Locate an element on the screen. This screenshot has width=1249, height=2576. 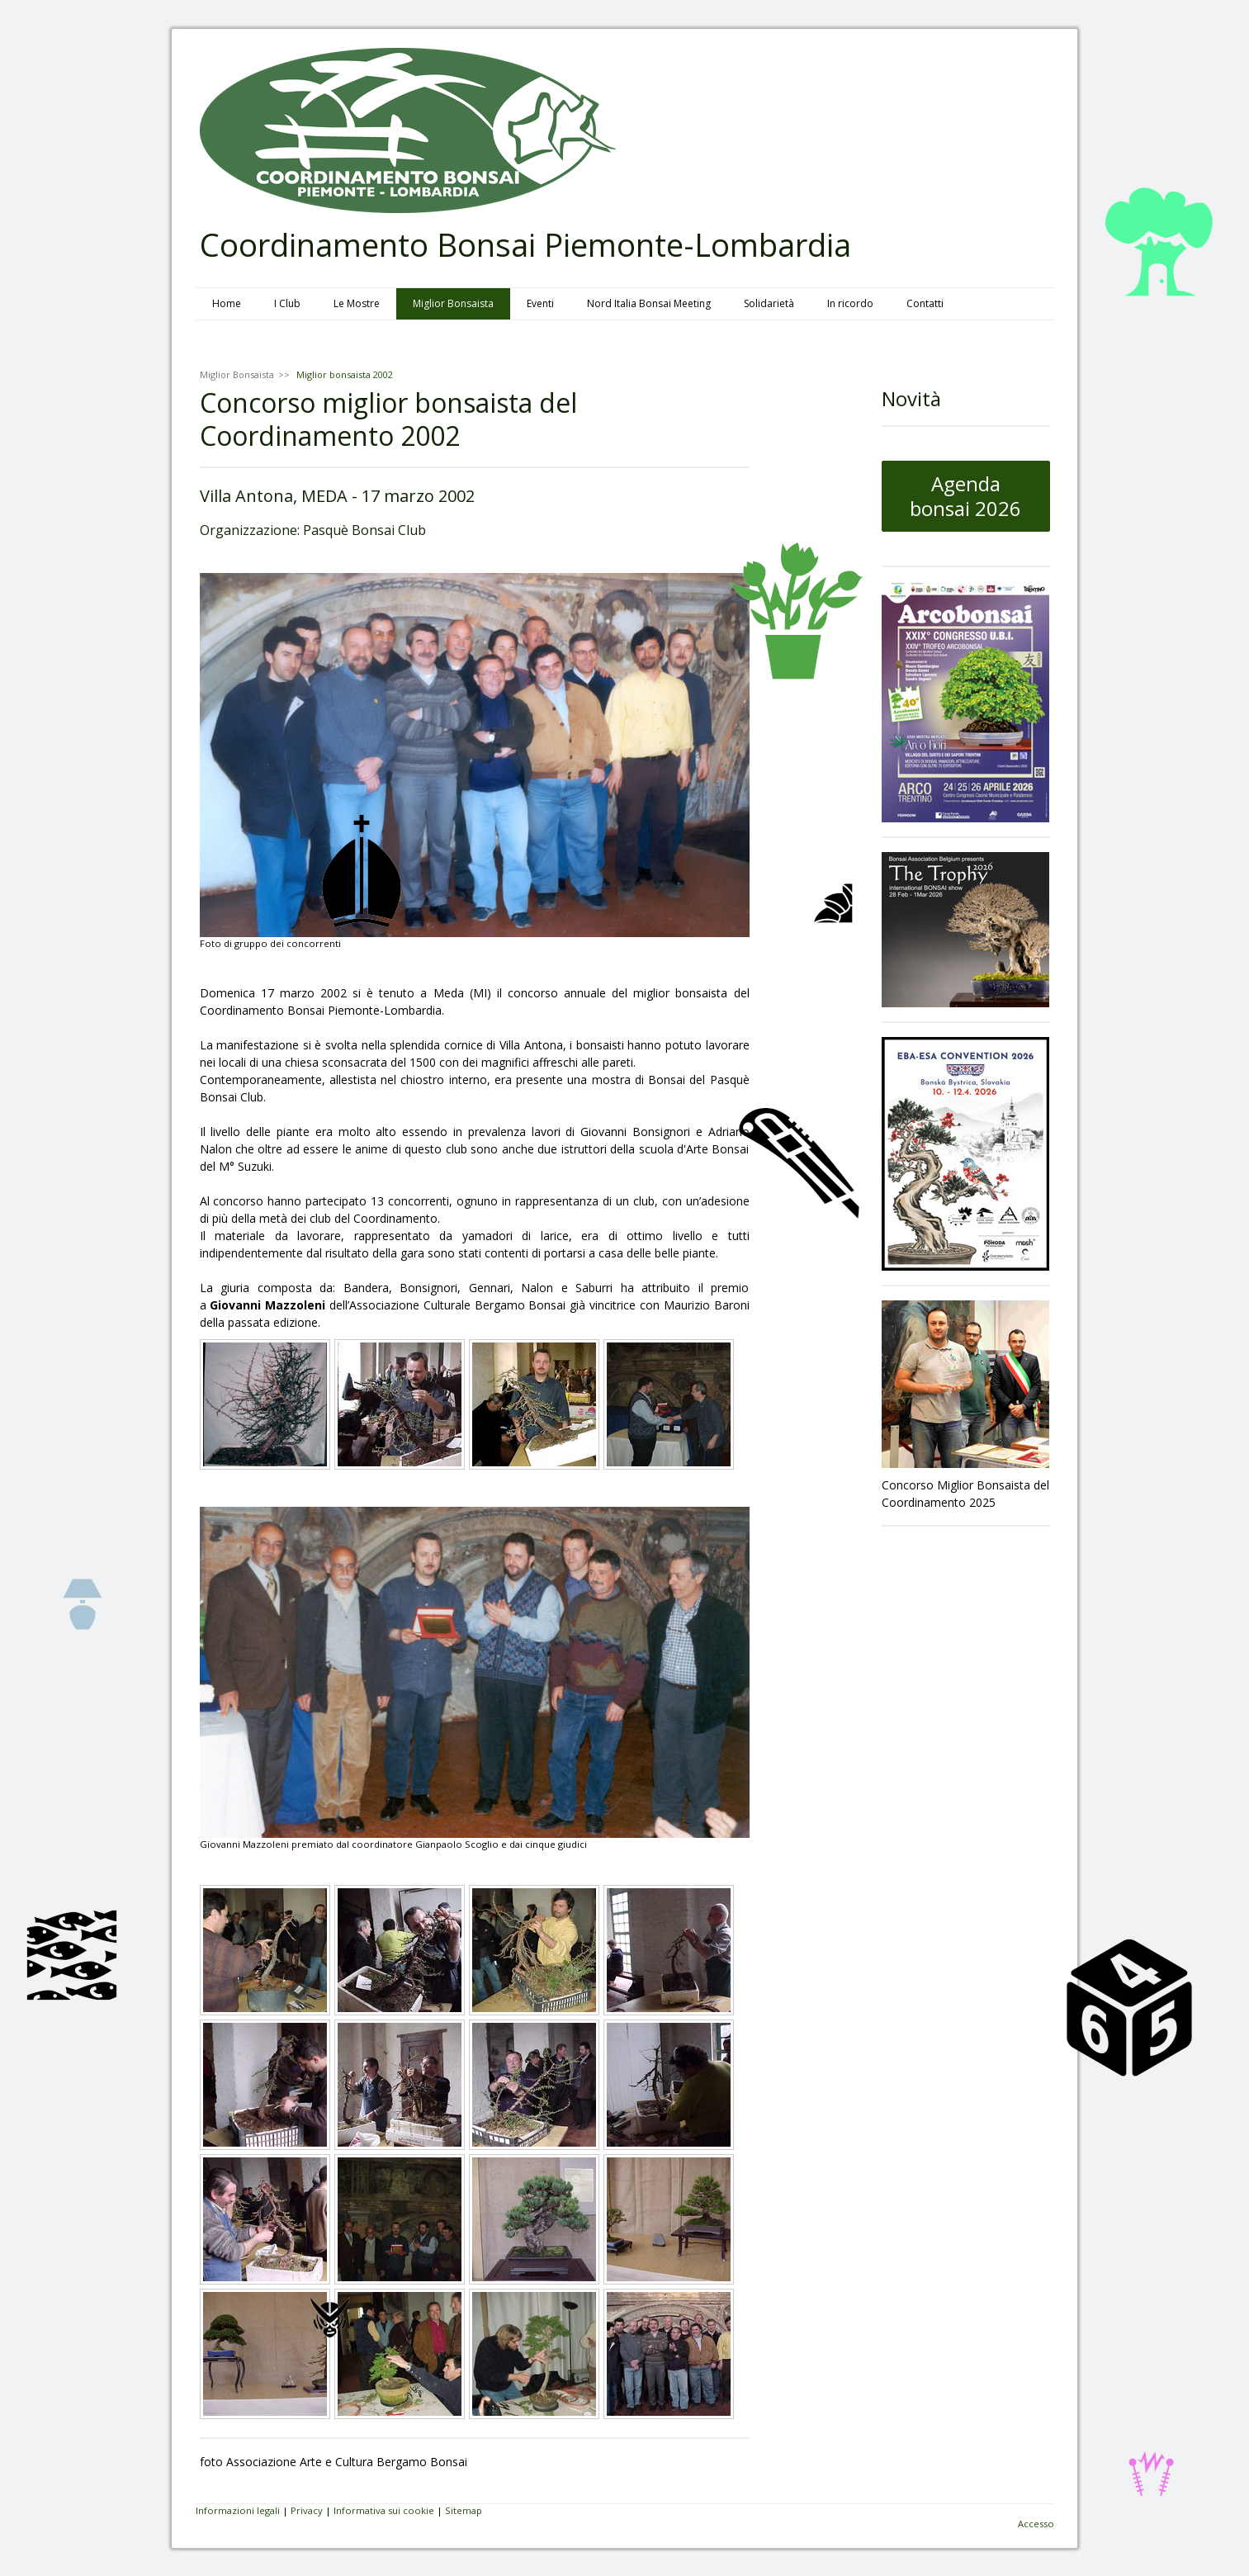
enter a treehouse or forest dwelling is located at coordinates (1157, 239).